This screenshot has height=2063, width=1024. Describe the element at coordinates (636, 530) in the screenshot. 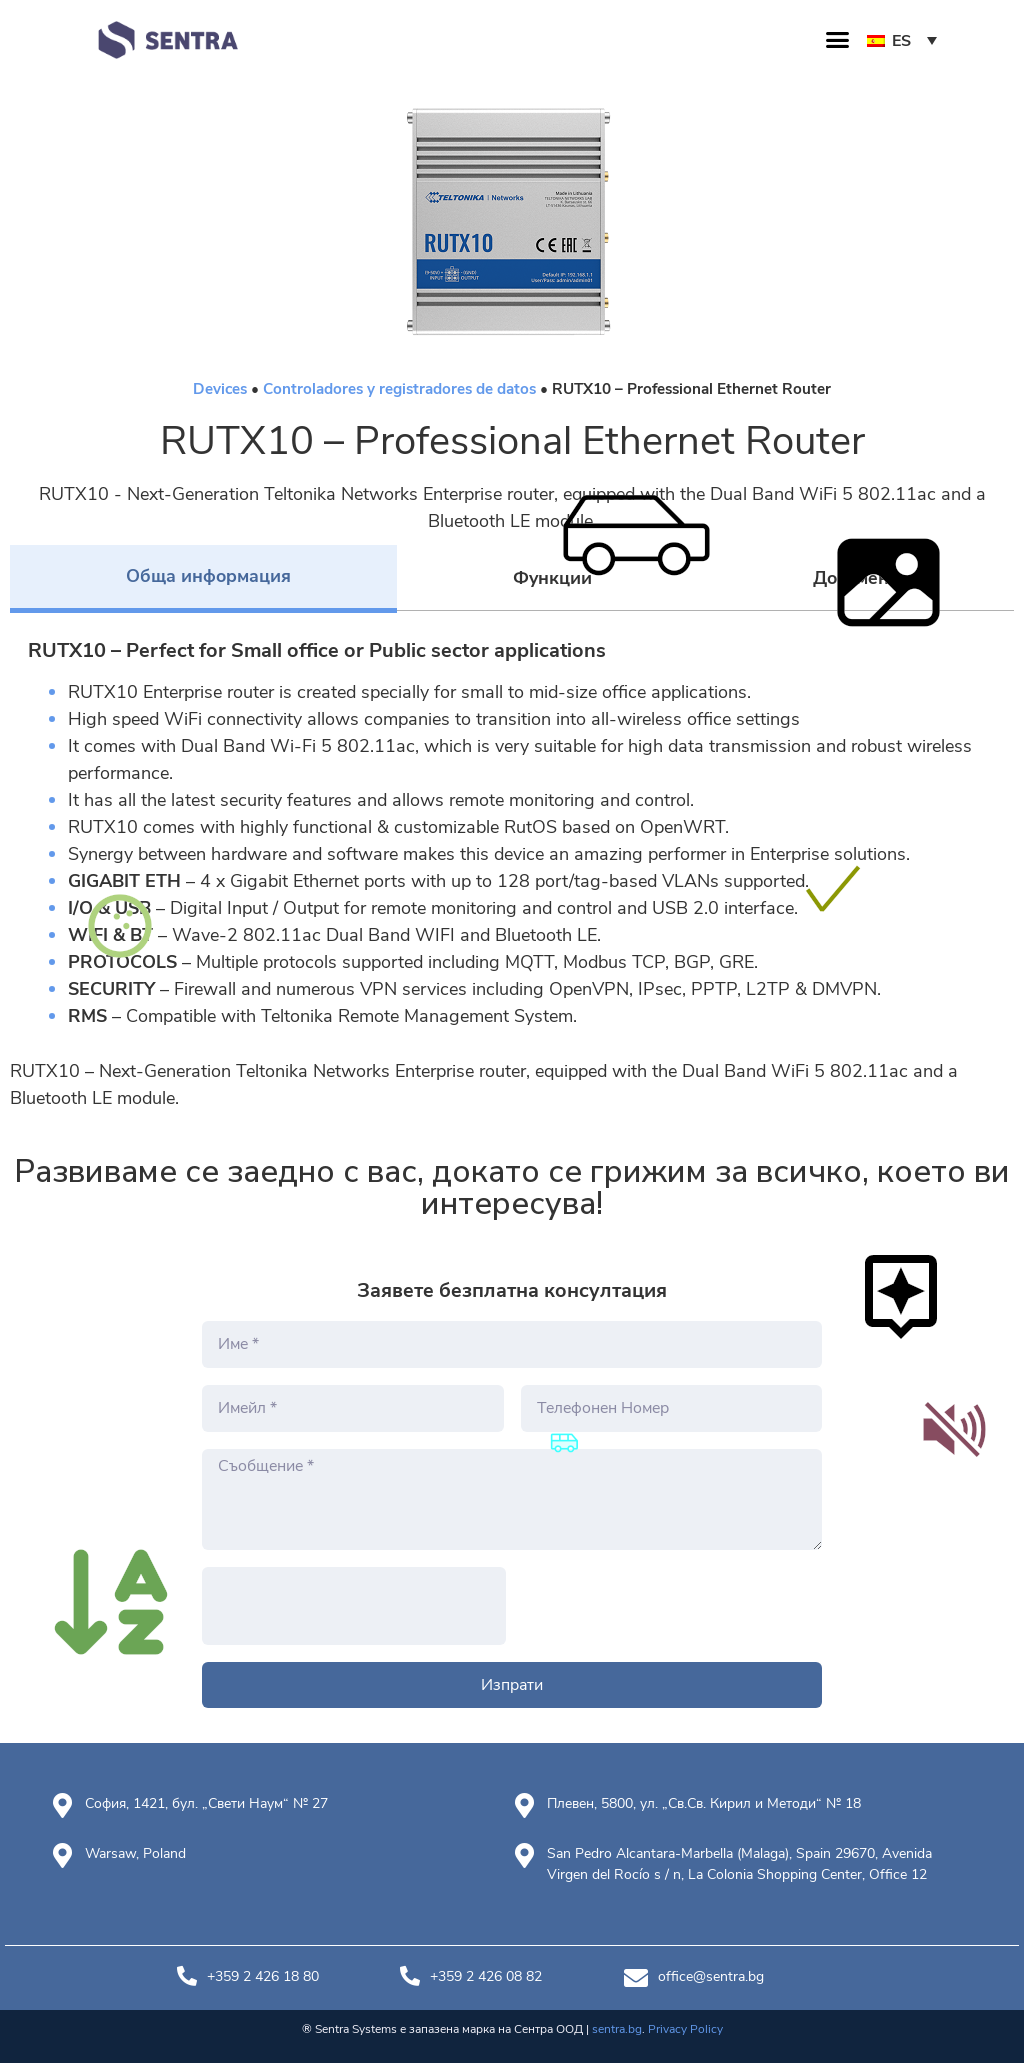

I see `access vehicle or car-related settings` at that location.